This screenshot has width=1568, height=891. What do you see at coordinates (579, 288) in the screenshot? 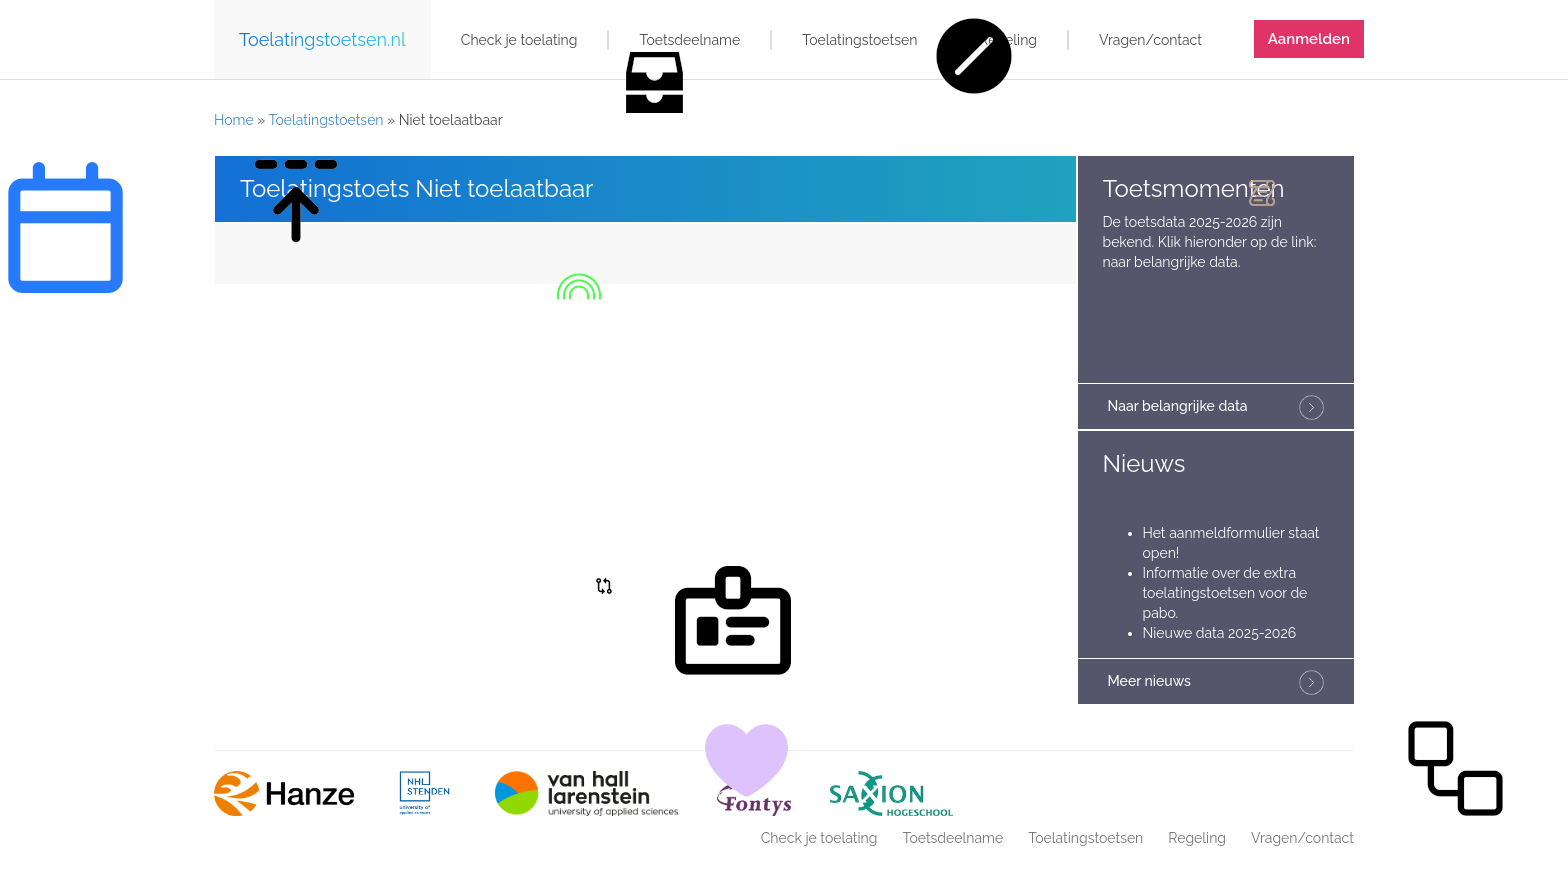
I see `indicates pride or LGBTQ+ related content` at bounding box center [579, 288].